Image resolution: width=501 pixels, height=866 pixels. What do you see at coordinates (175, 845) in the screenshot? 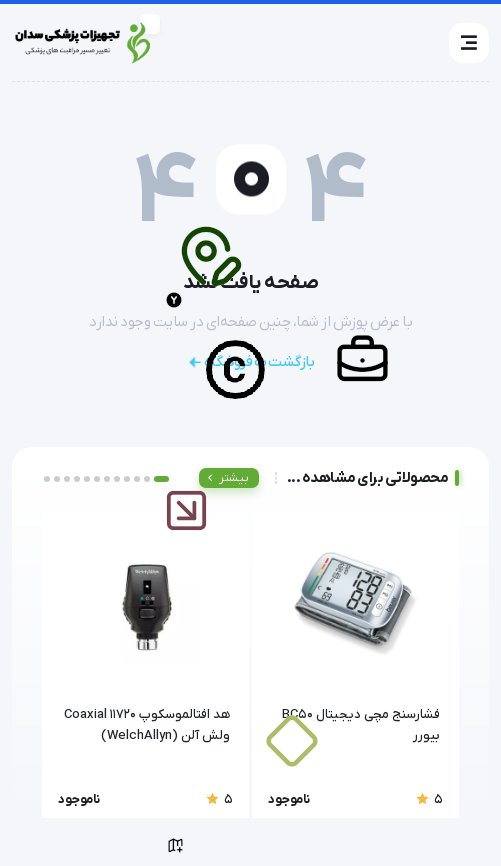
I see `add a new location to the map` at bounding box center [175, 845].